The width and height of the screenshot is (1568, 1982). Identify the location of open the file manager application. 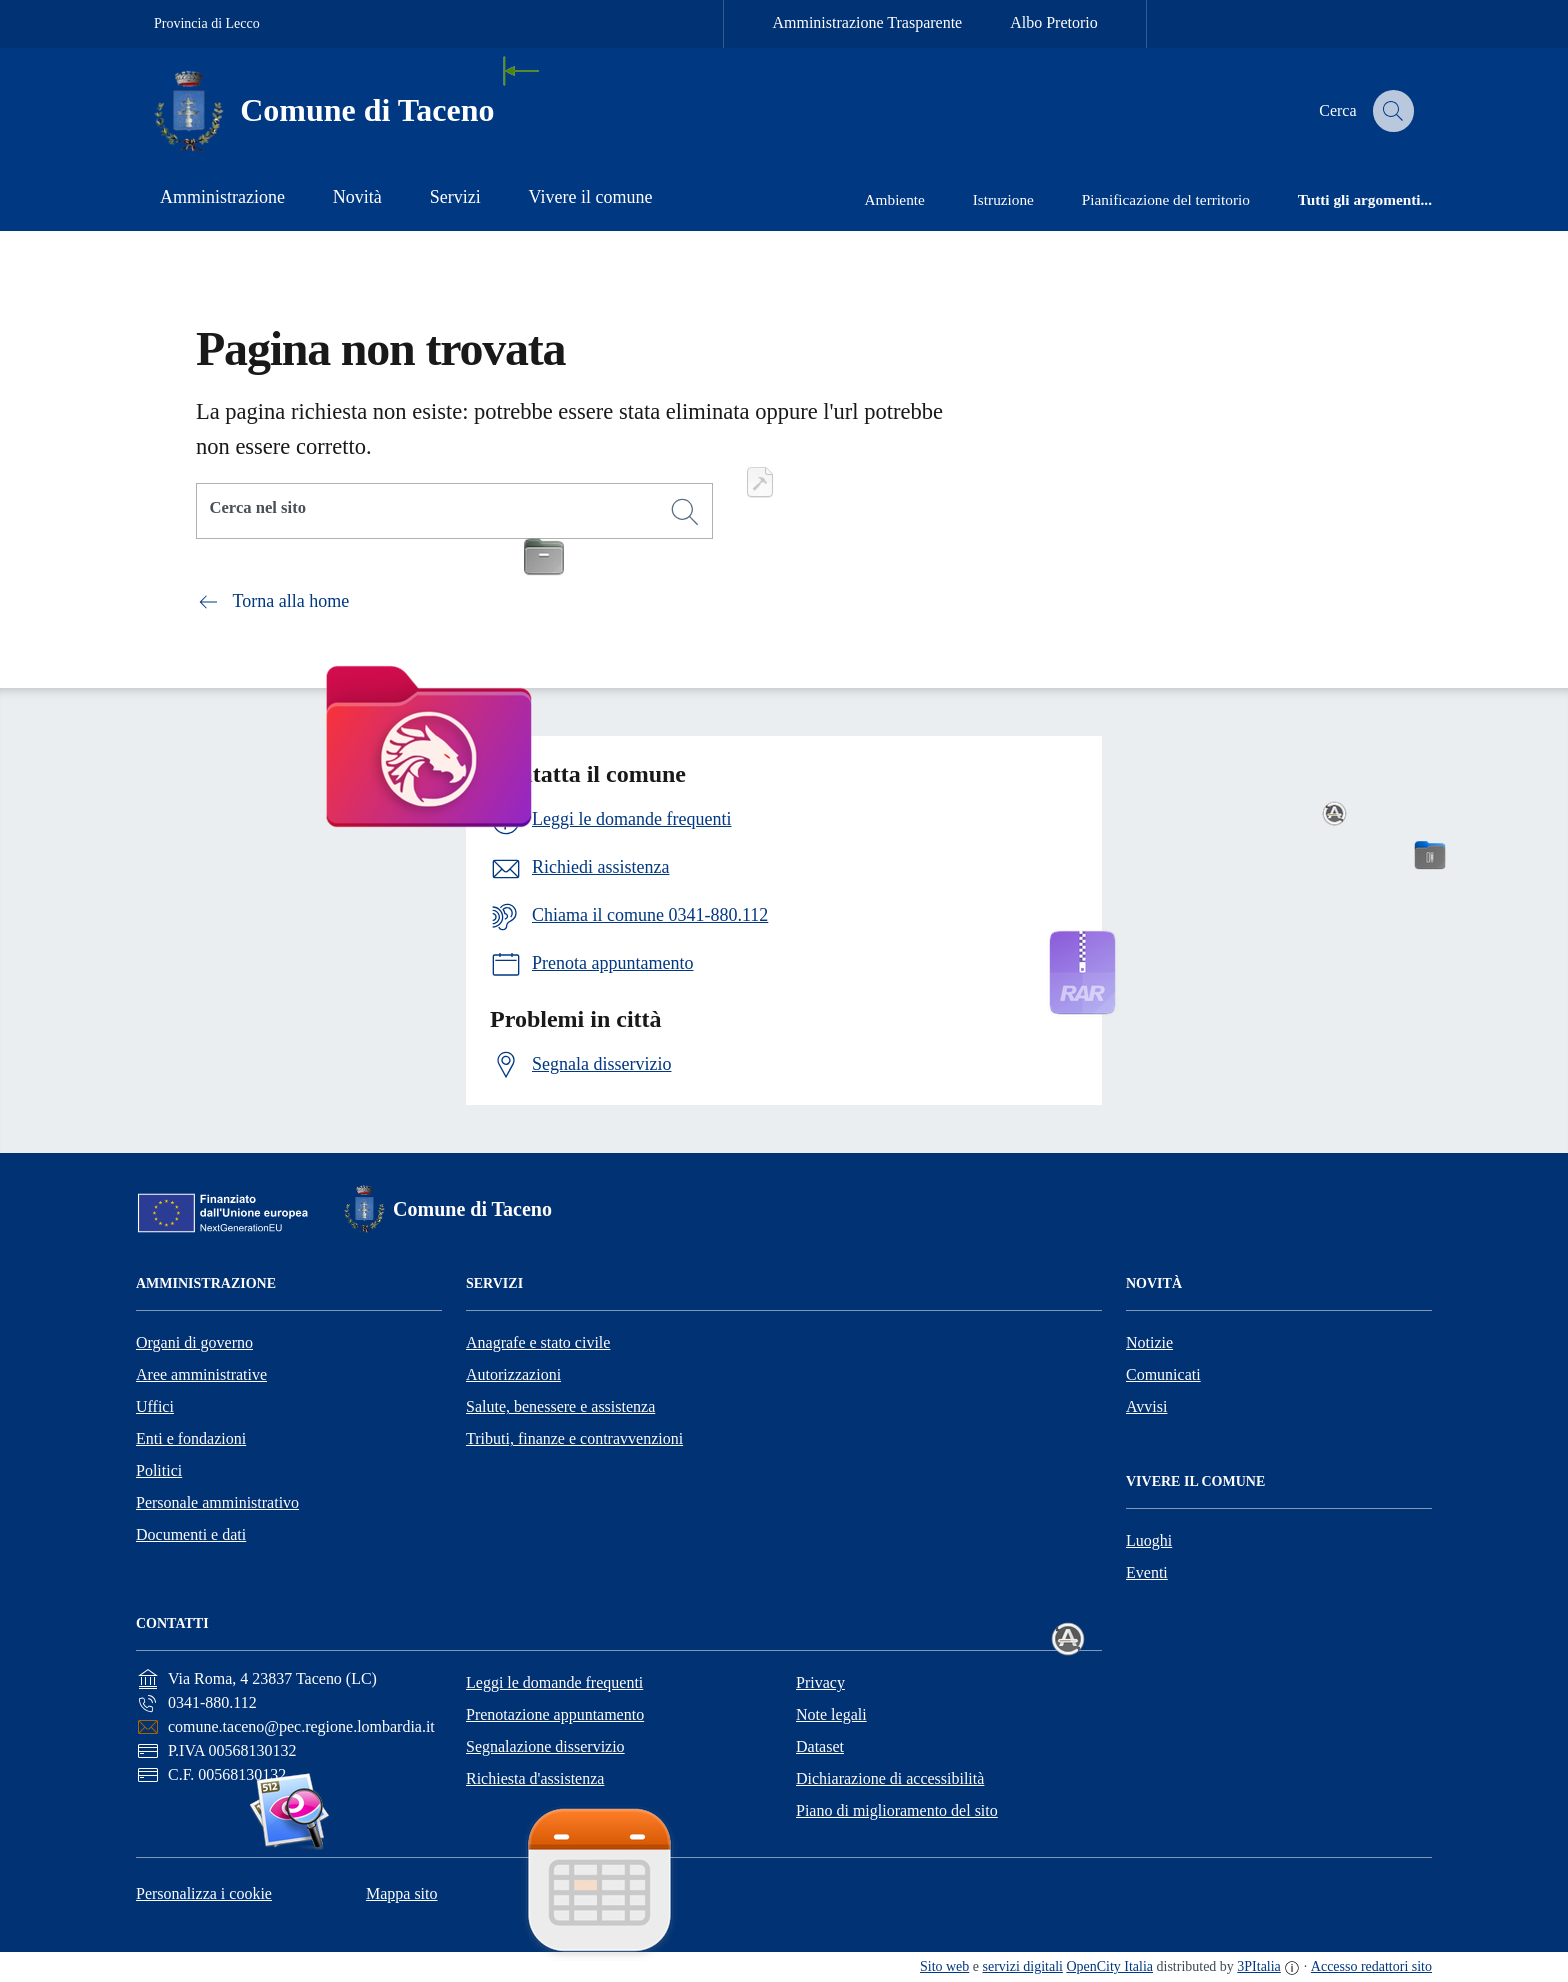
(544, 556).